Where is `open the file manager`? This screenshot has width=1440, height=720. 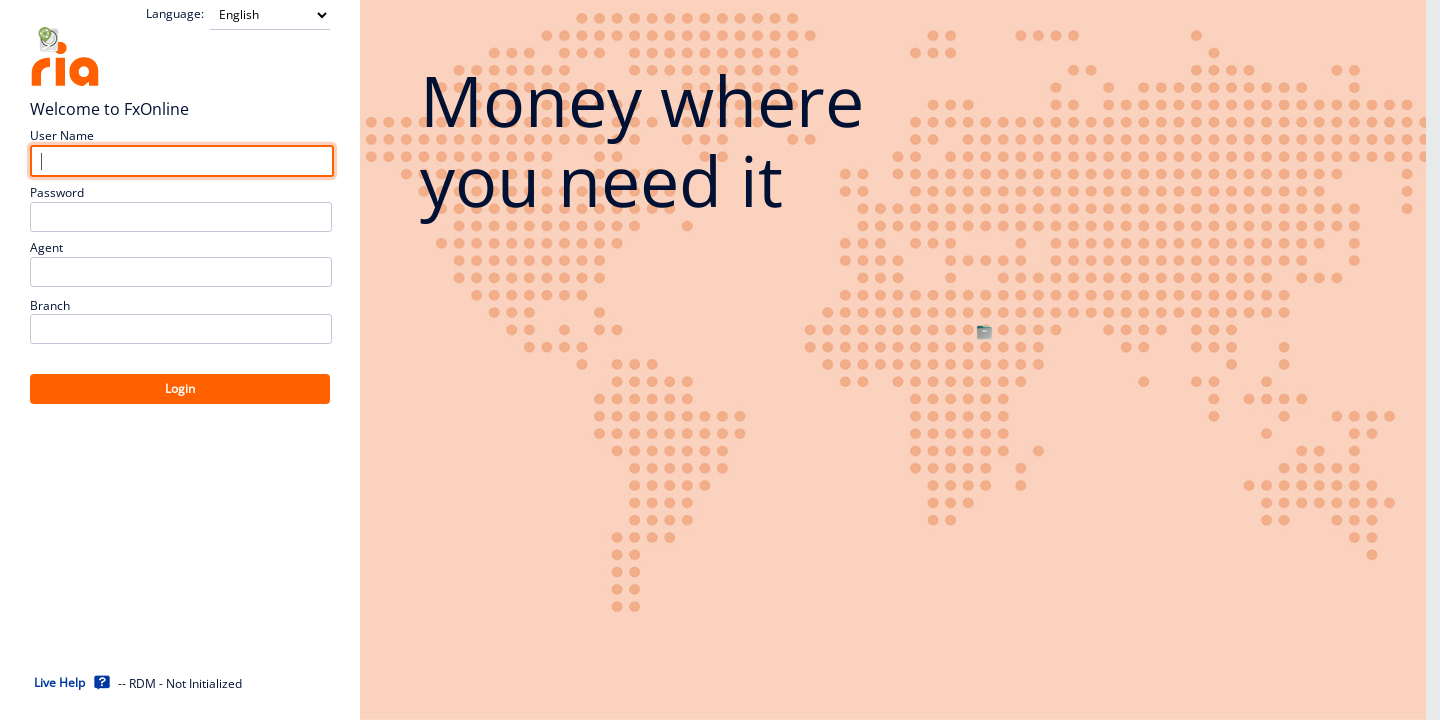
open the file manager is located at coordinates (984, 332).